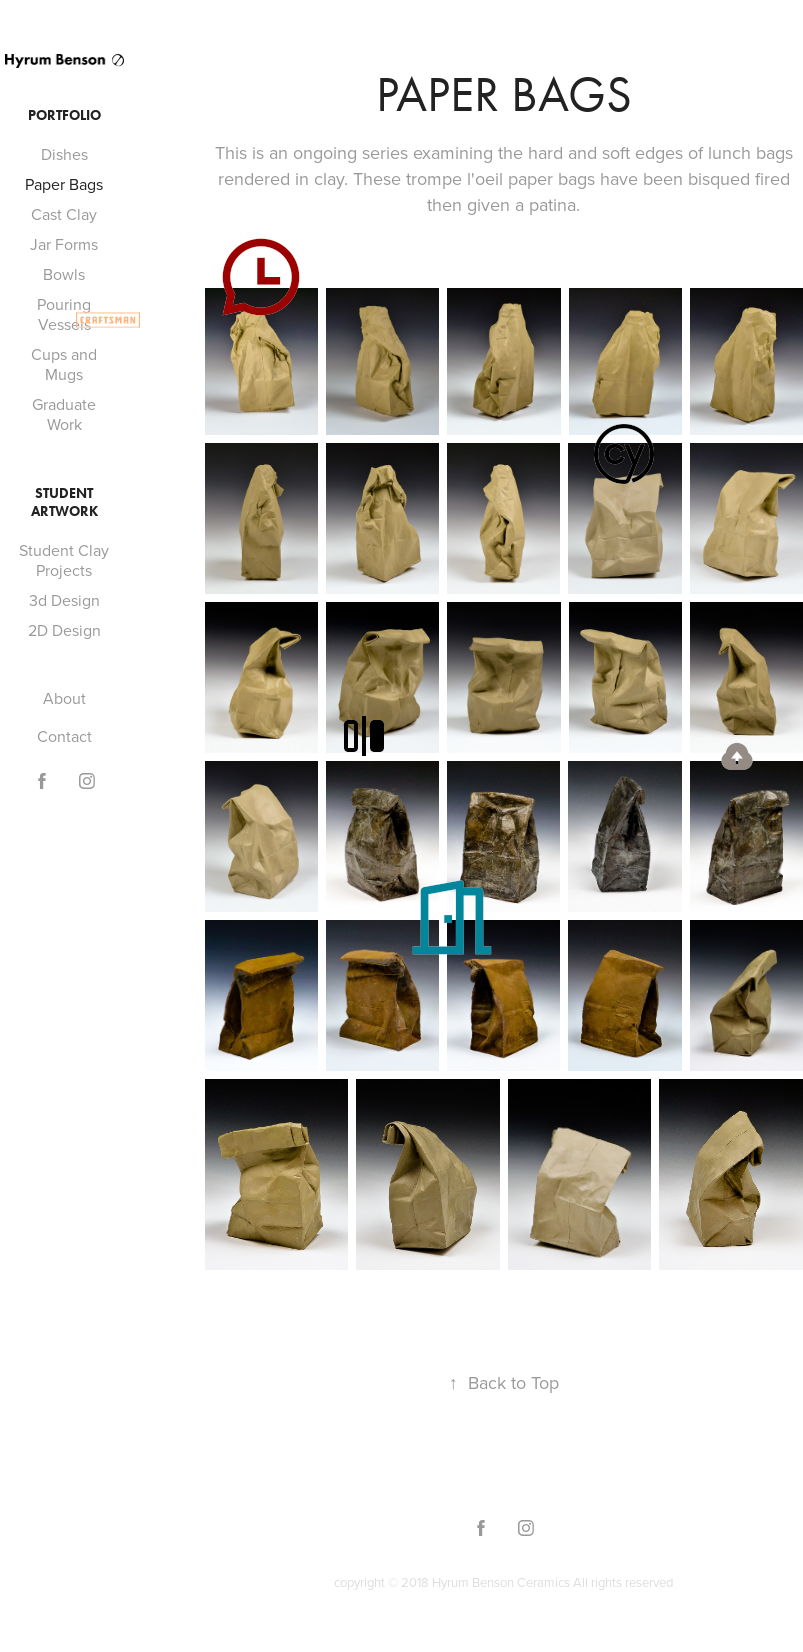 This screenshot has height=1652, width=803. What do you see at coordinates (108, 320) in the screenshot?
I see `craftsman brand logo` at bounding box center [108, 320].